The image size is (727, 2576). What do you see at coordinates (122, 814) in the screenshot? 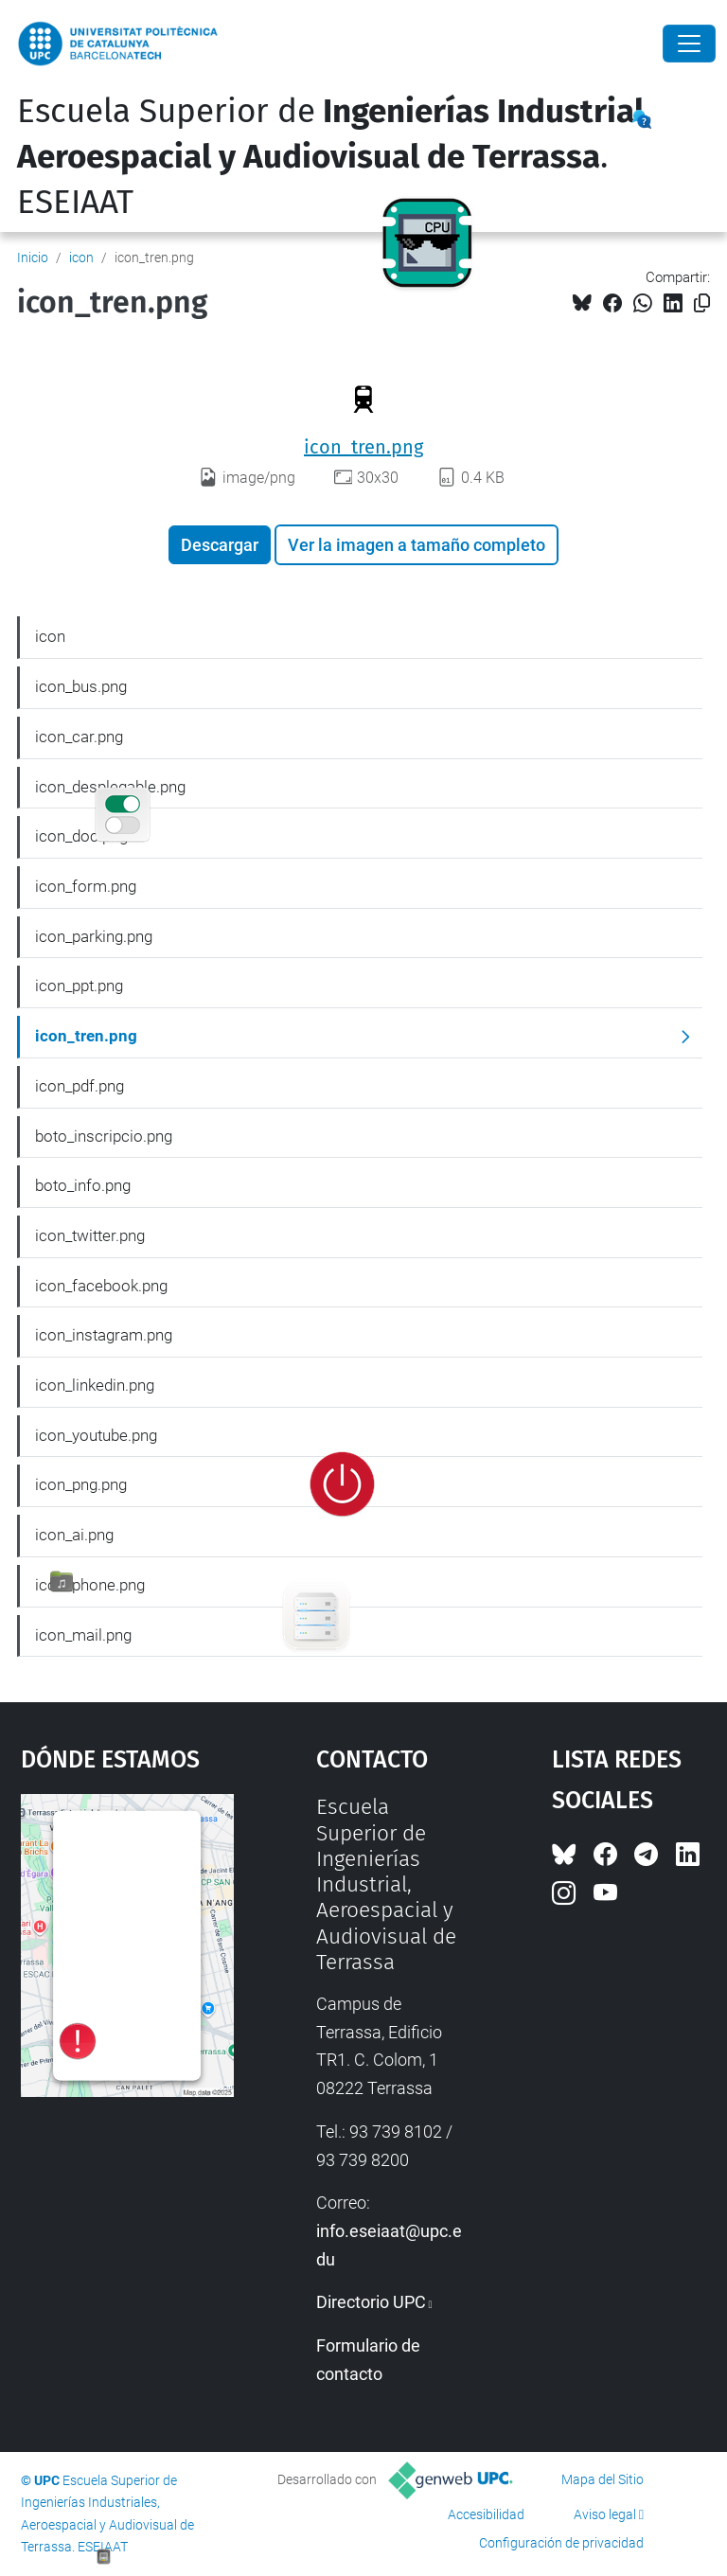
I see `open system settings or preferences` at bounding box center [122, 814].